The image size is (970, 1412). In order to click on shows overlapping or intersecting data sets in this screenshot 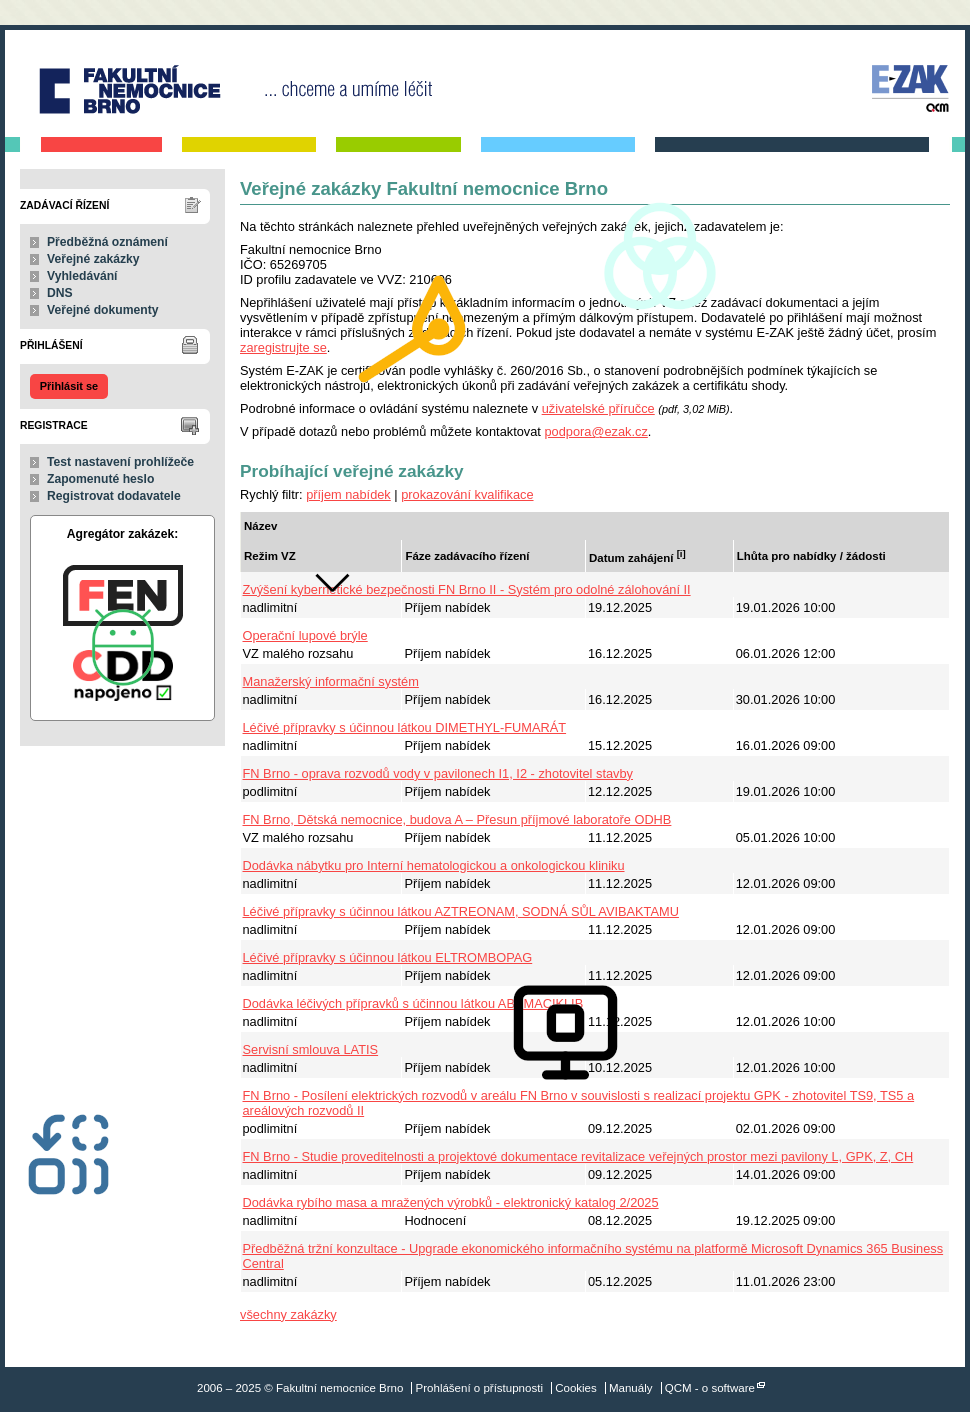, I will do `click(660, 258)`.